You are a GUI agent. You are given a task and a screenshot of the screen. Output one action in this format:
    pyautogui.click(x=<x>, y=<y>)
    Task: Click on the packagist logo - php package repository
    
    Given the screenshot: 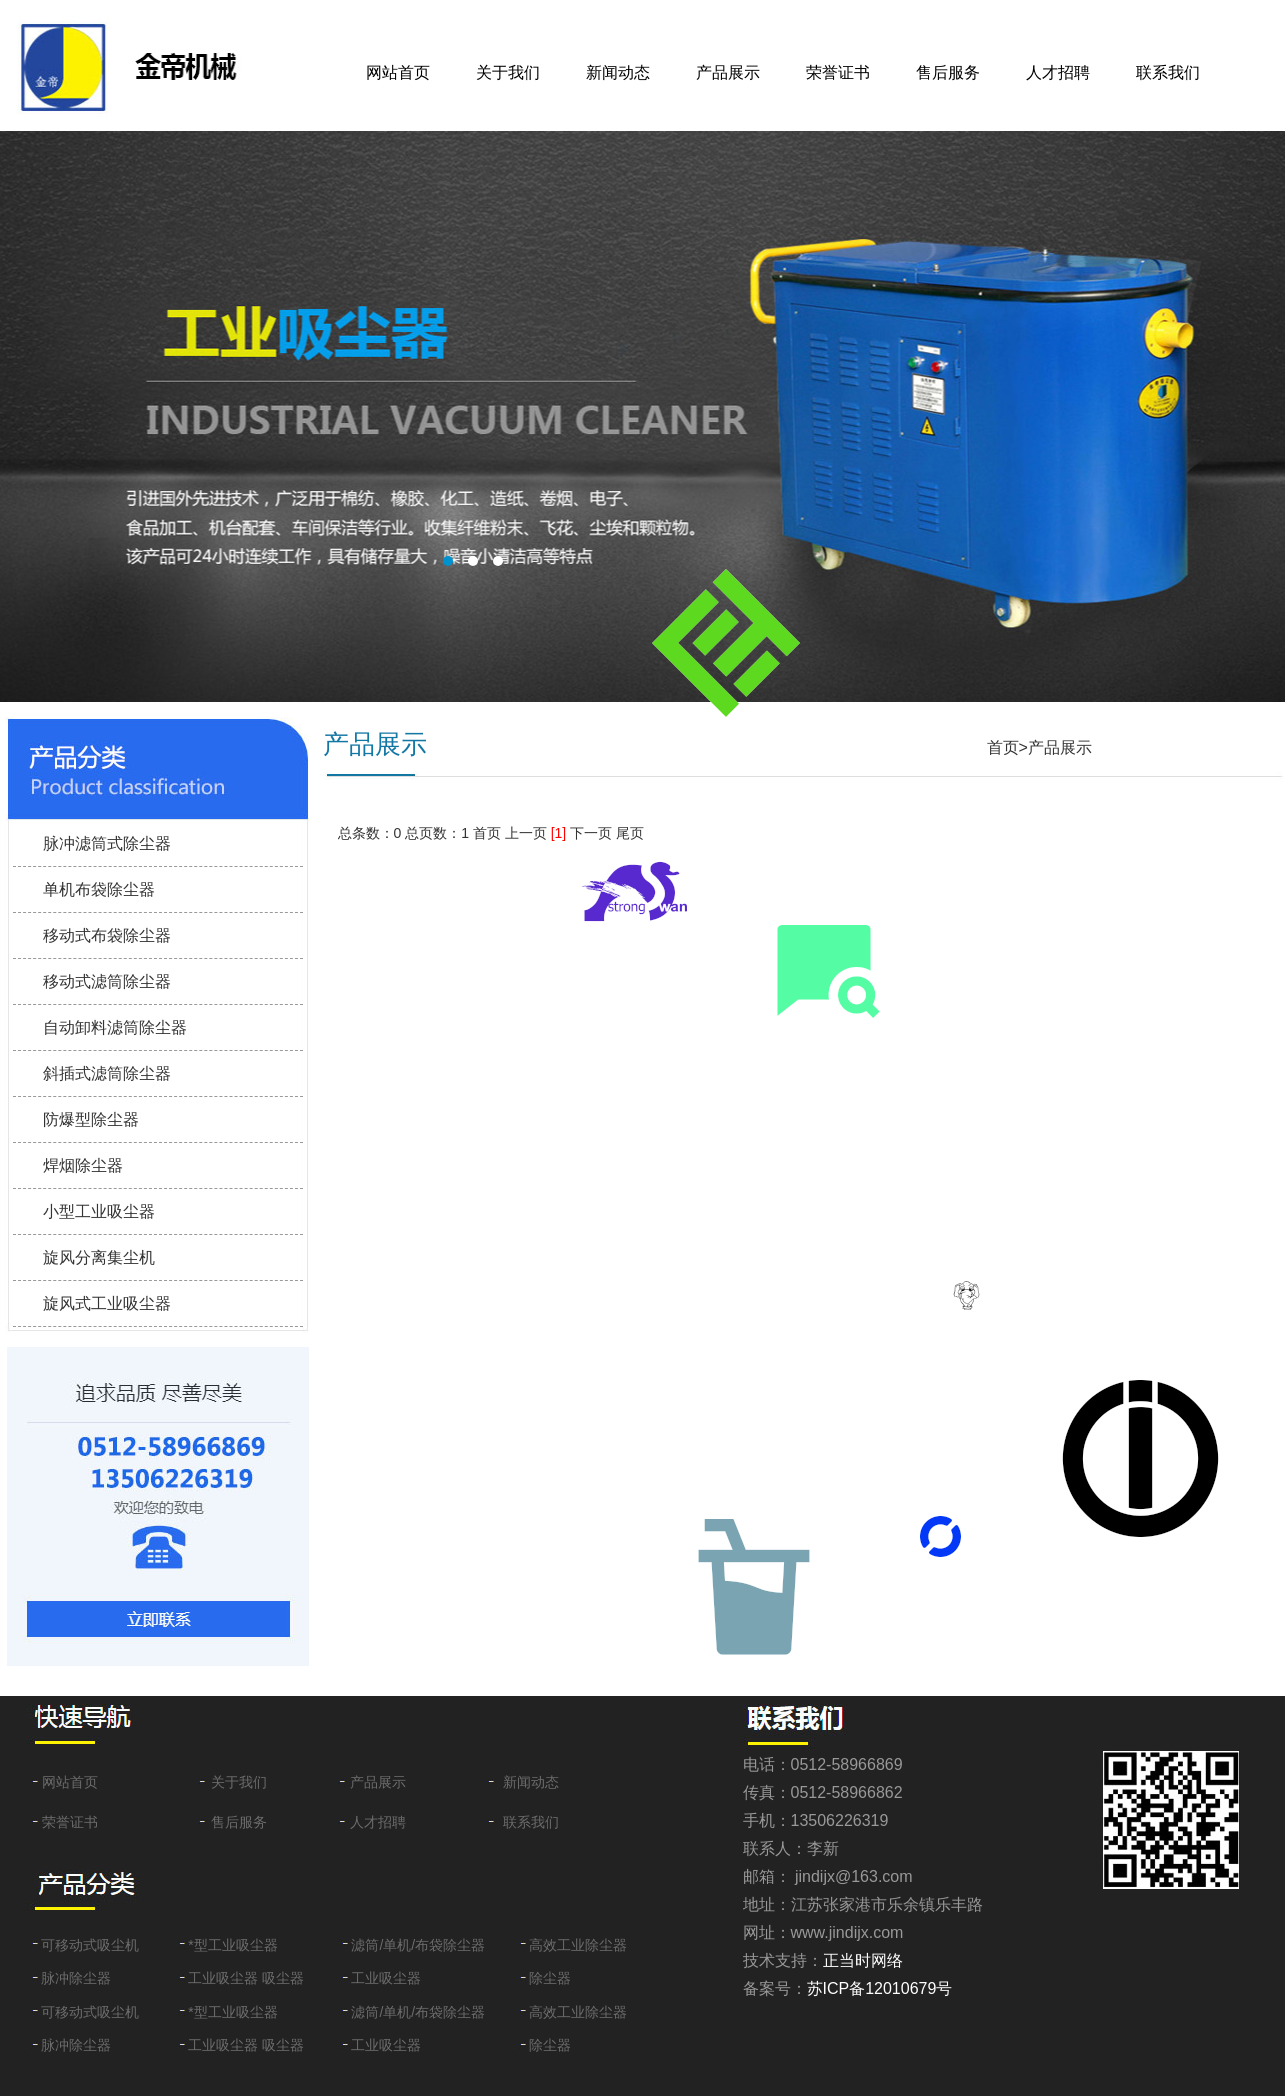 What is the action you would take?
    pyautogui.click(x=966, y=1295)
    